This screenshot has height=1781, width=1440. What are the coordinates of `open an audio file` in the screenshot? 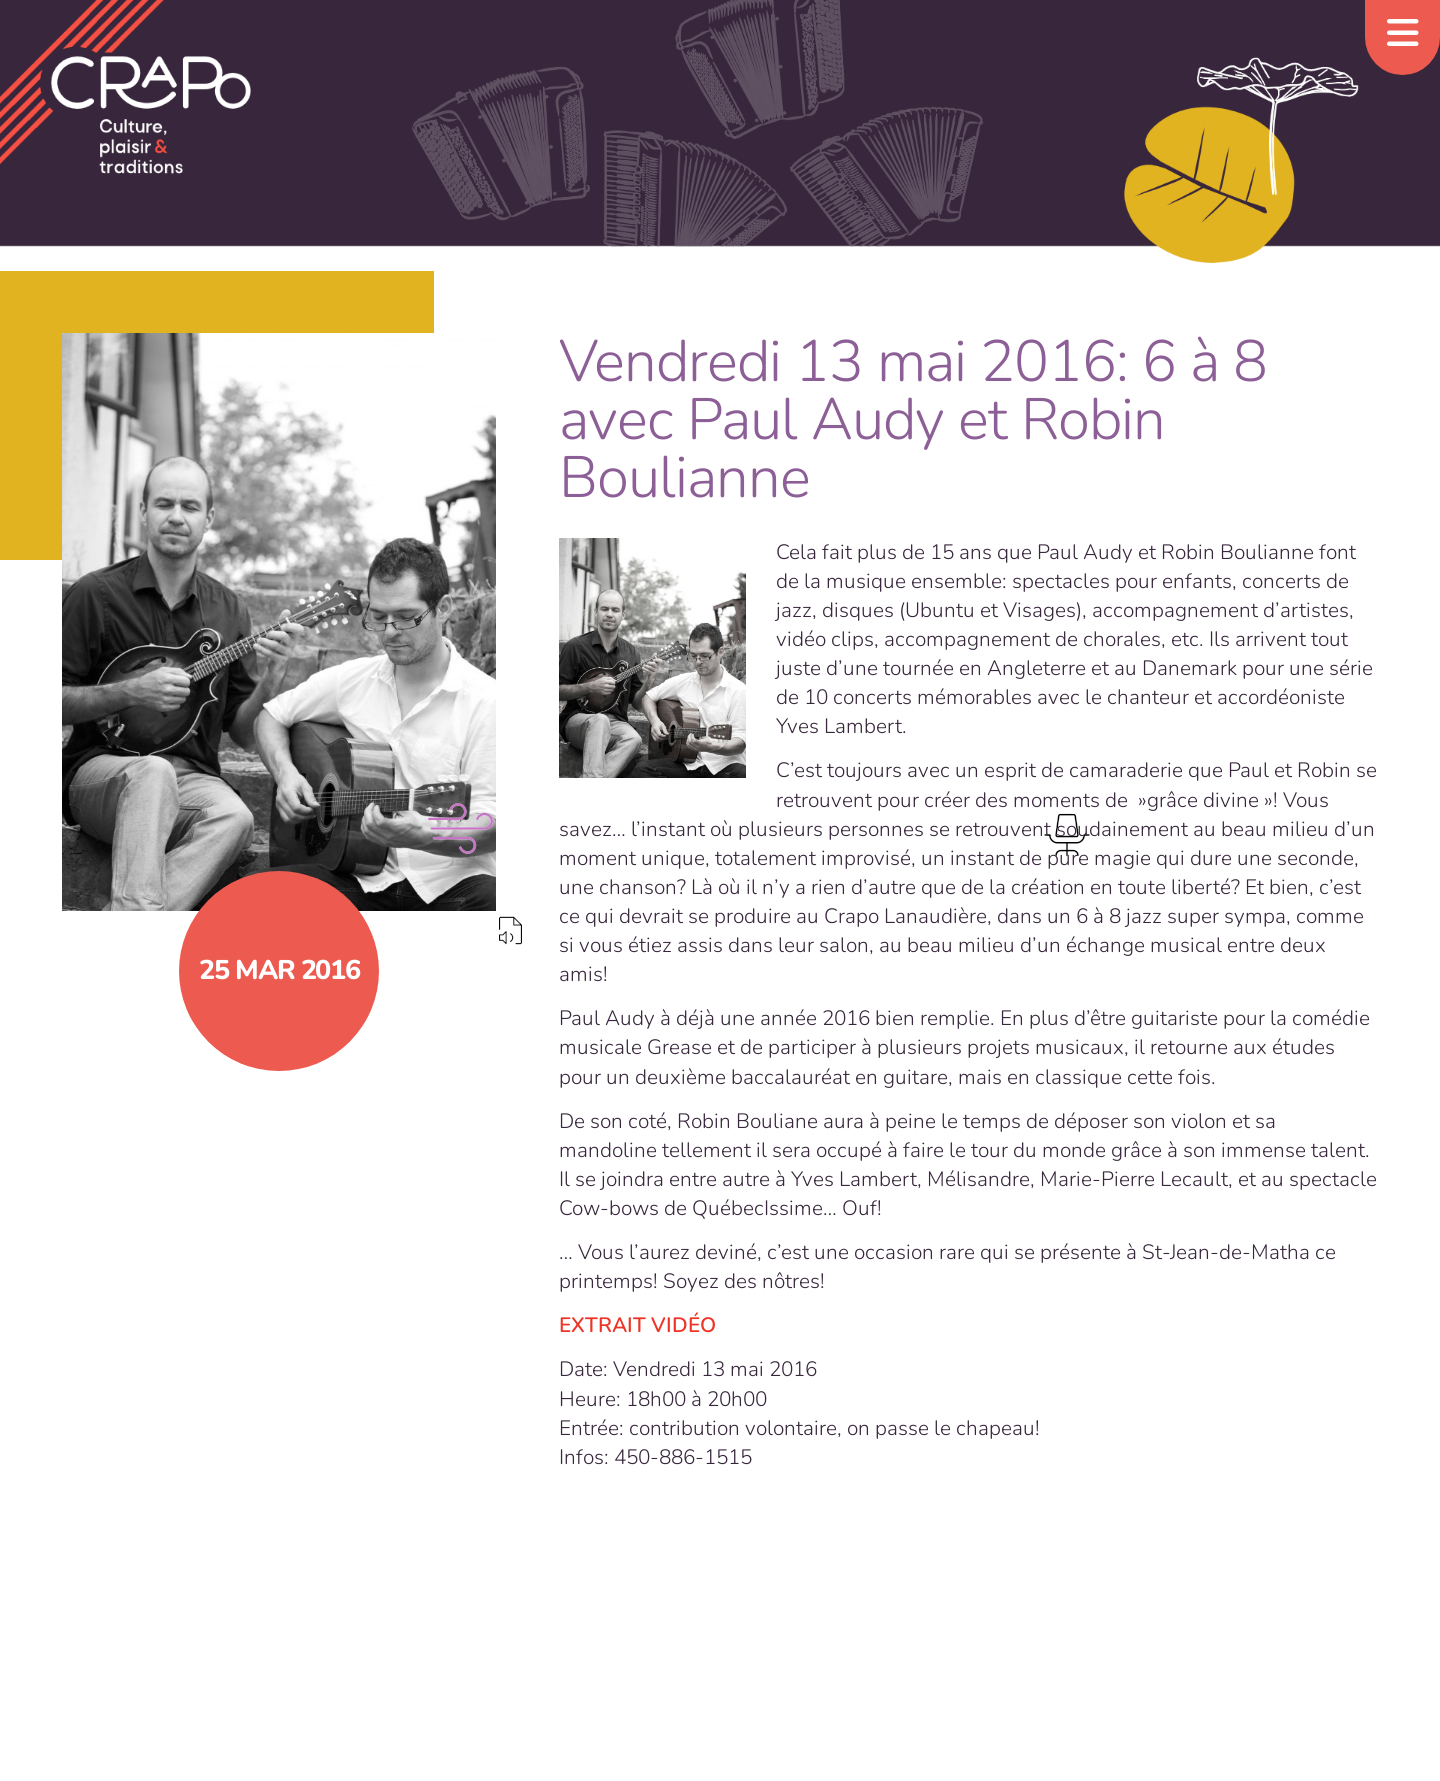 It's located at (510, 930).